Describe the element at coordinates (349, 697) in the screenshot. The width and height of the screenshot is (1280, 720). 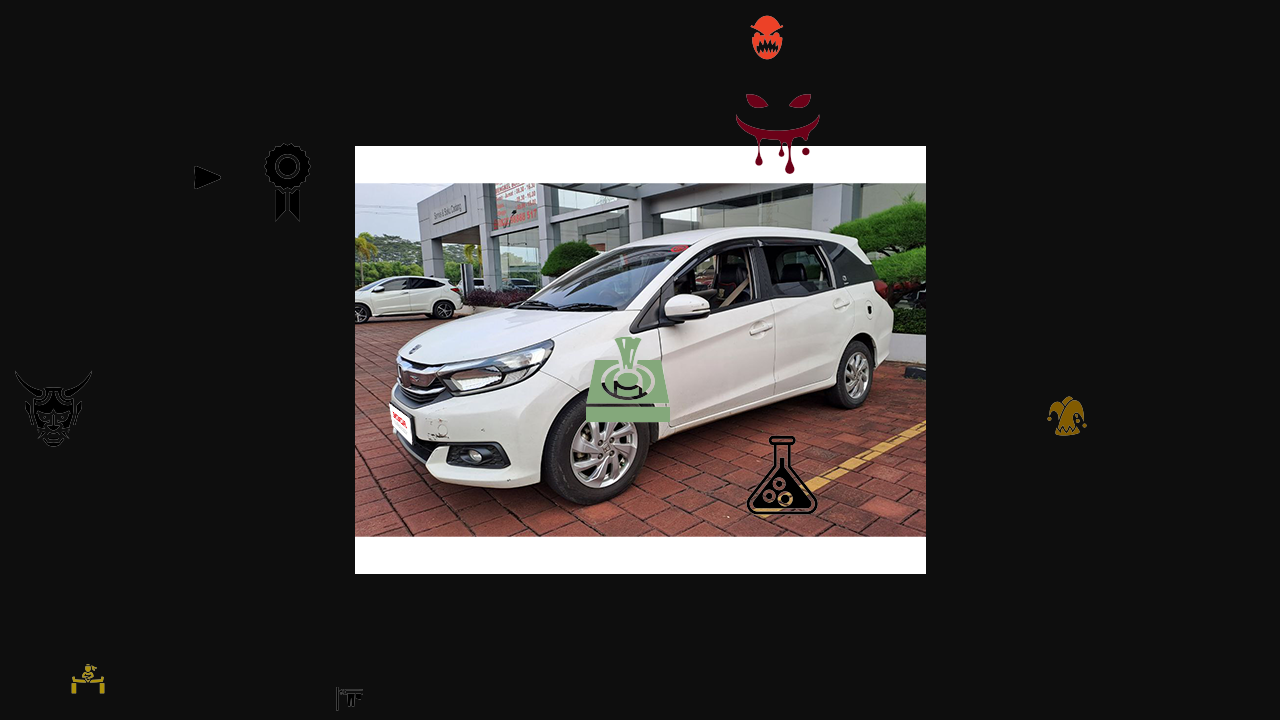
I see `laundry or clothing care feature` at that location.